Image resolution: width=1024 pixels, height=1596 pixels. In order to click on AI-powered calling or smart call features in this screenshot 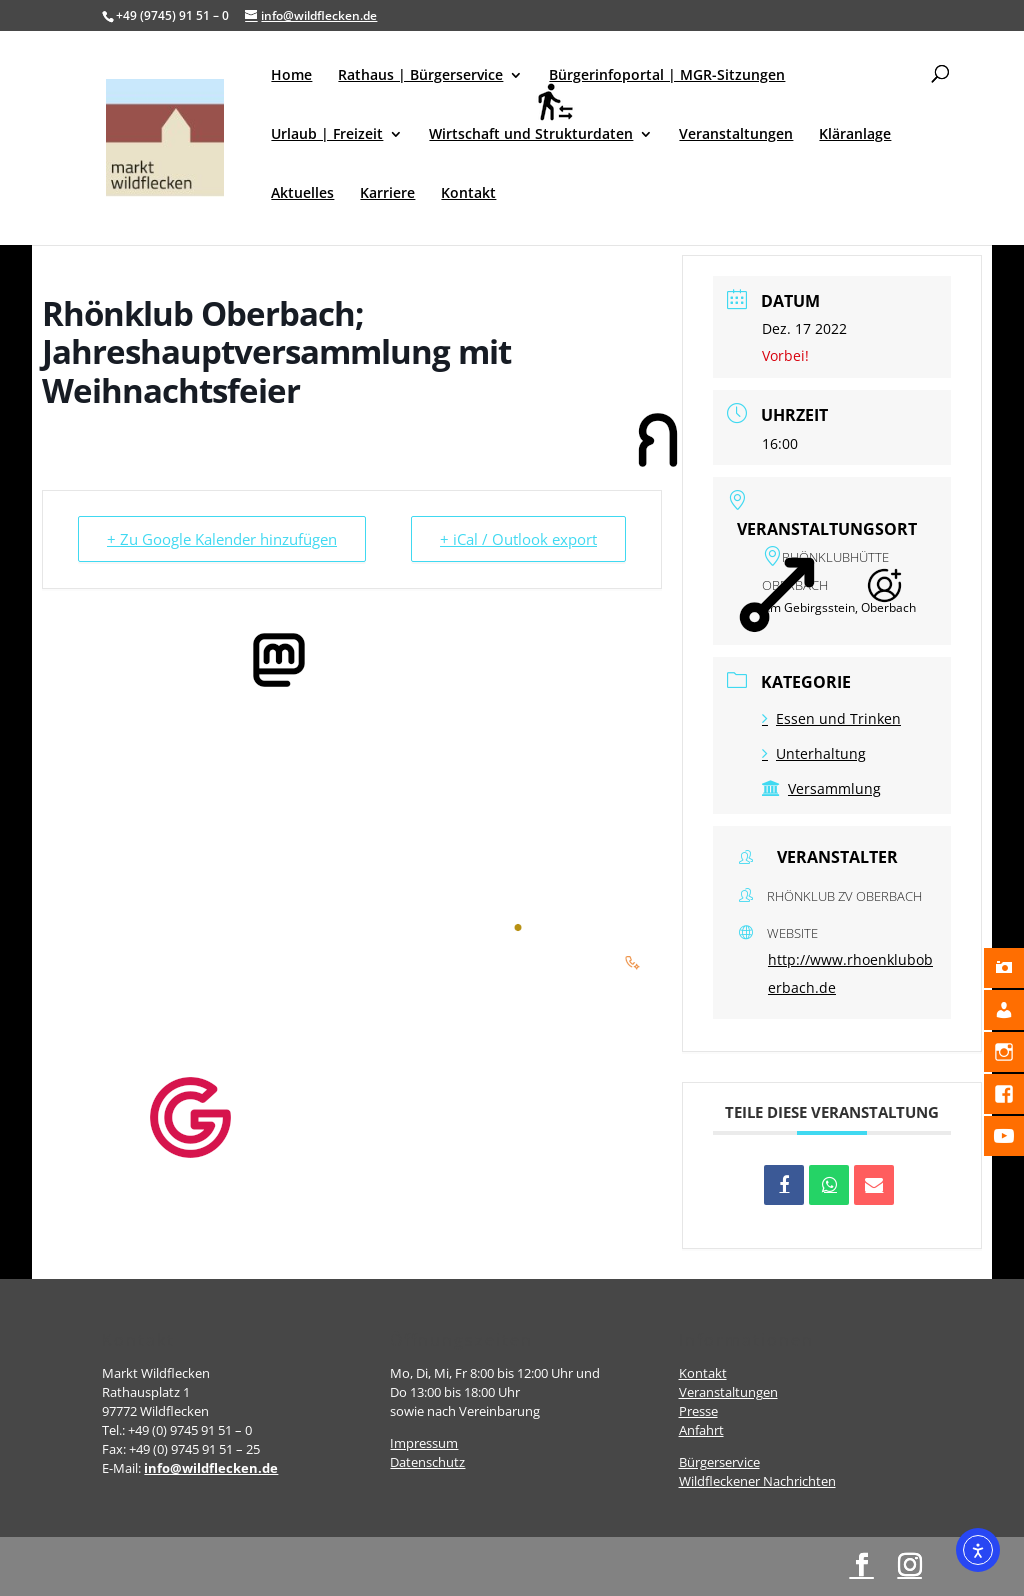, I will do `click(632, 962)`.